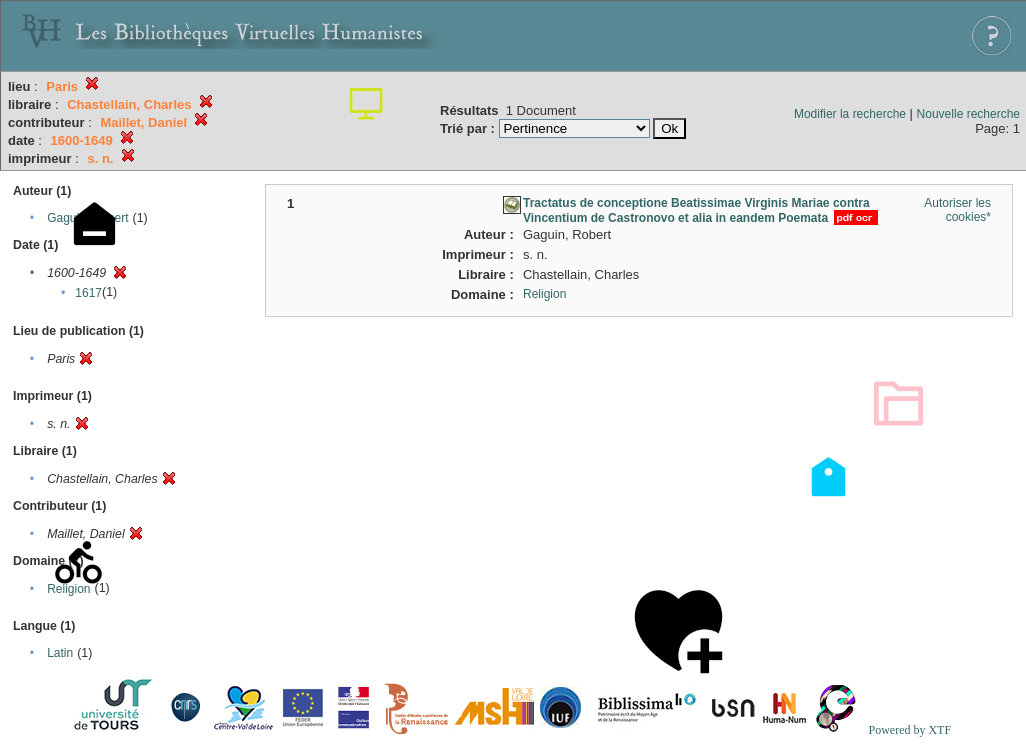 This screenshot has width=1026, height=748. I want to click on access desktop or computer view, so click(366, 103).